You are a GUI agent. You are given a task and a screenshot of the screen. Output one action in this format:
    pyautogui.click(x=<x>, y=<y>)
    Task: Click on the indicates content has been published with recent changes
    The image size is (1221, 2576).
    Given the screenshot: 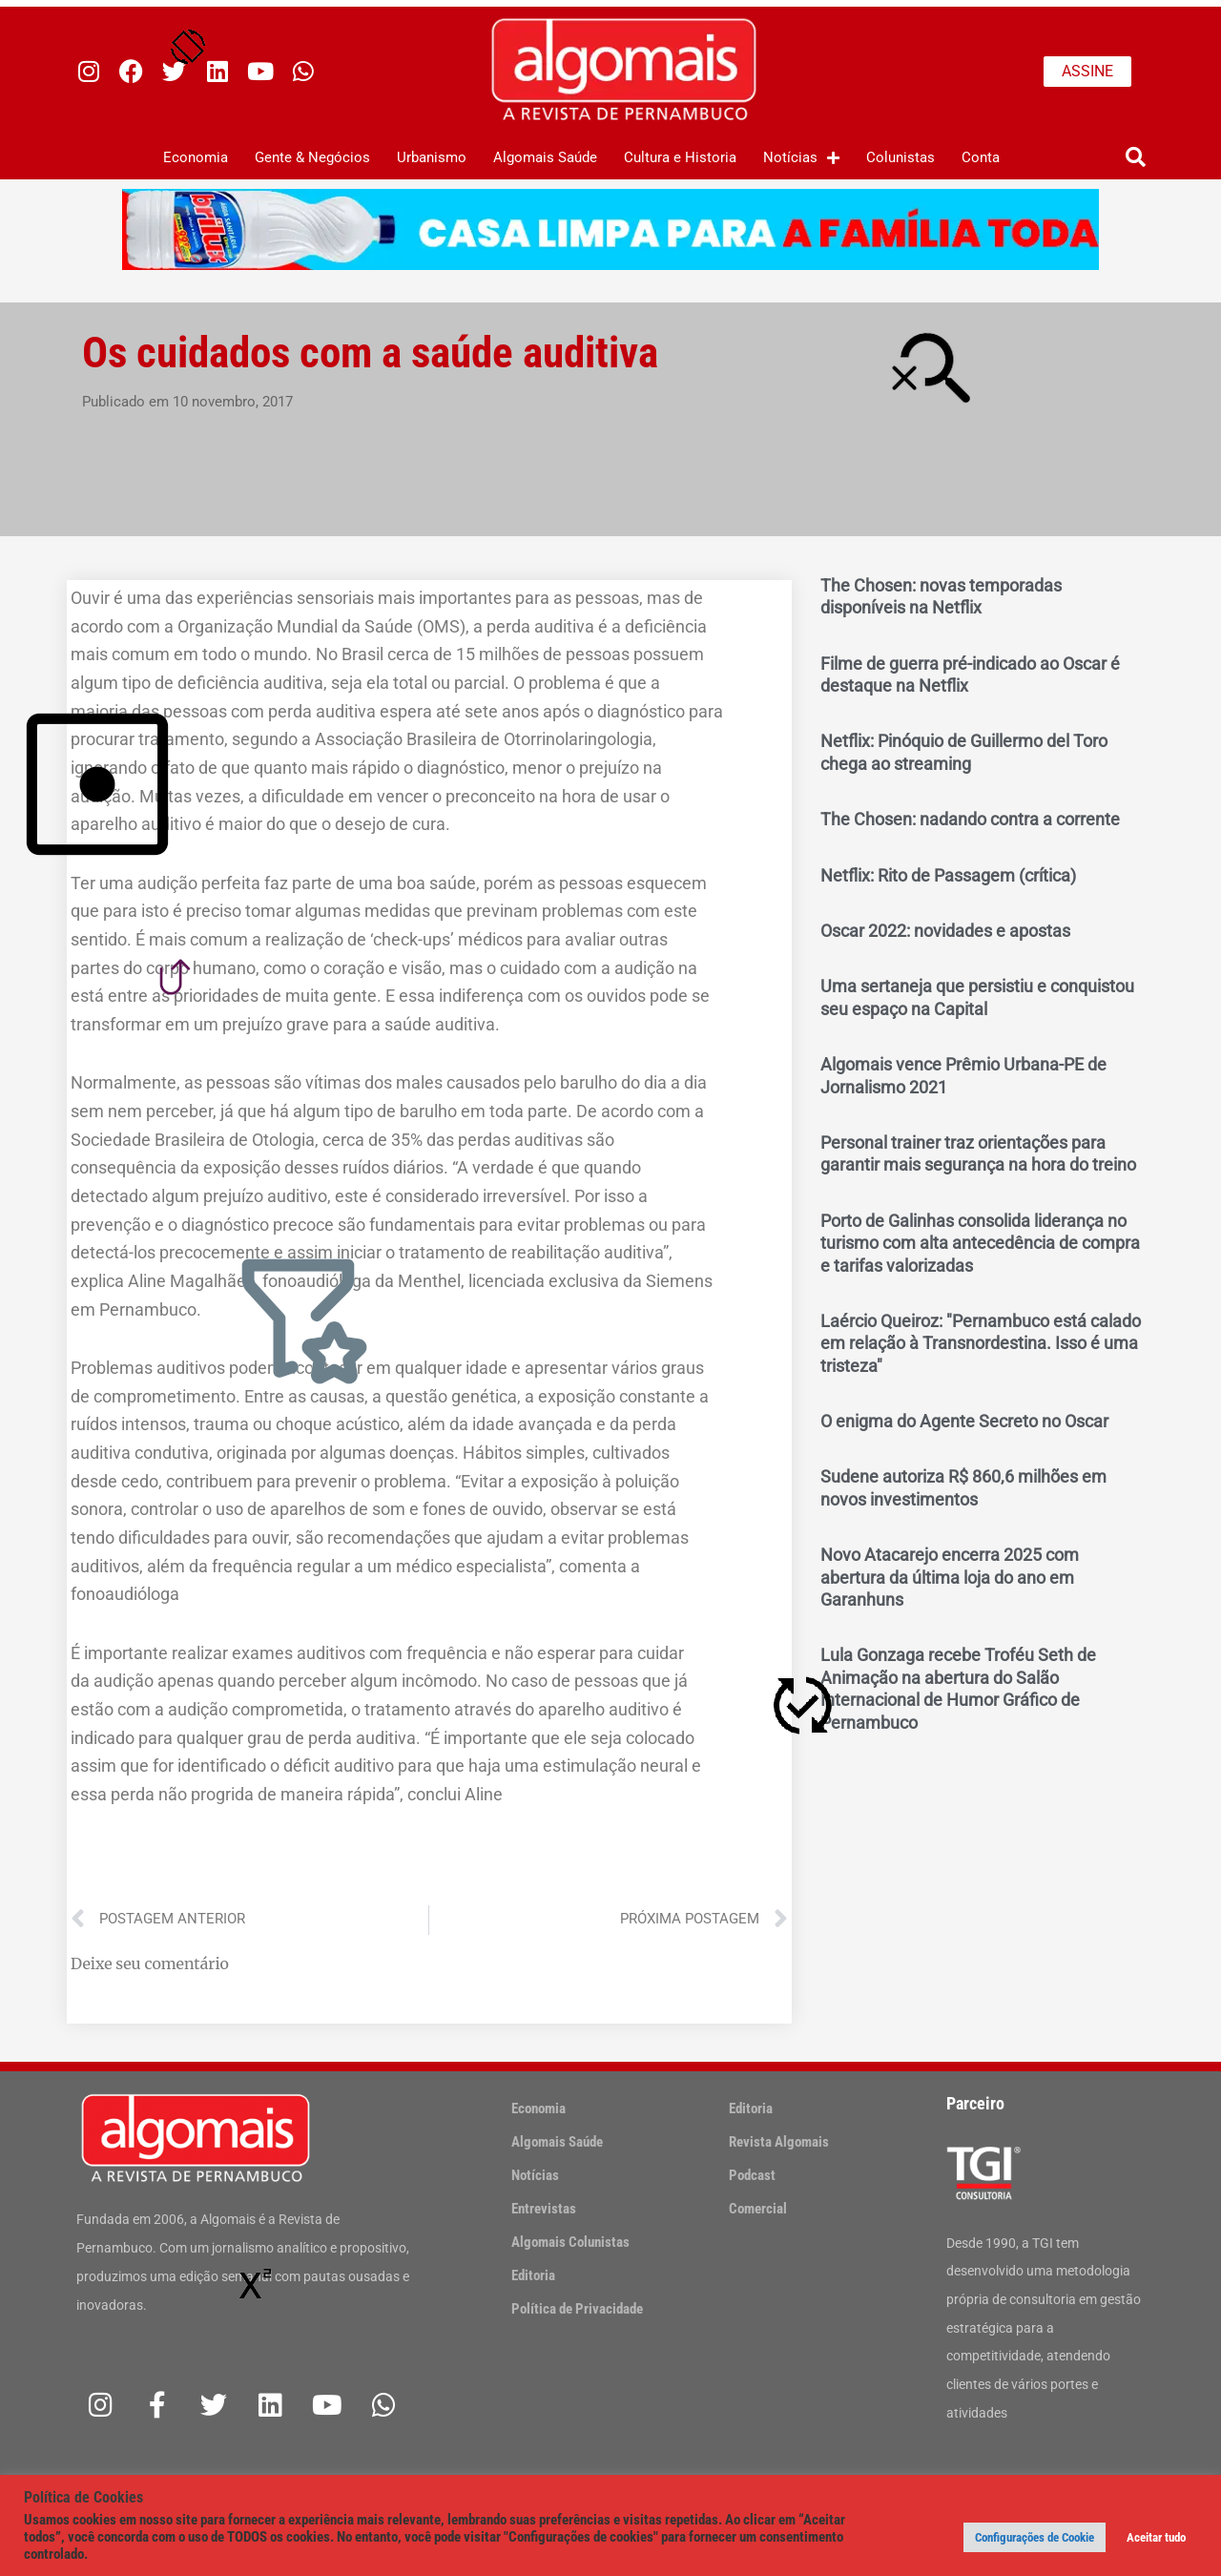 What is the action you would take?
    pyautogui.click(x=802, y=1705)
    